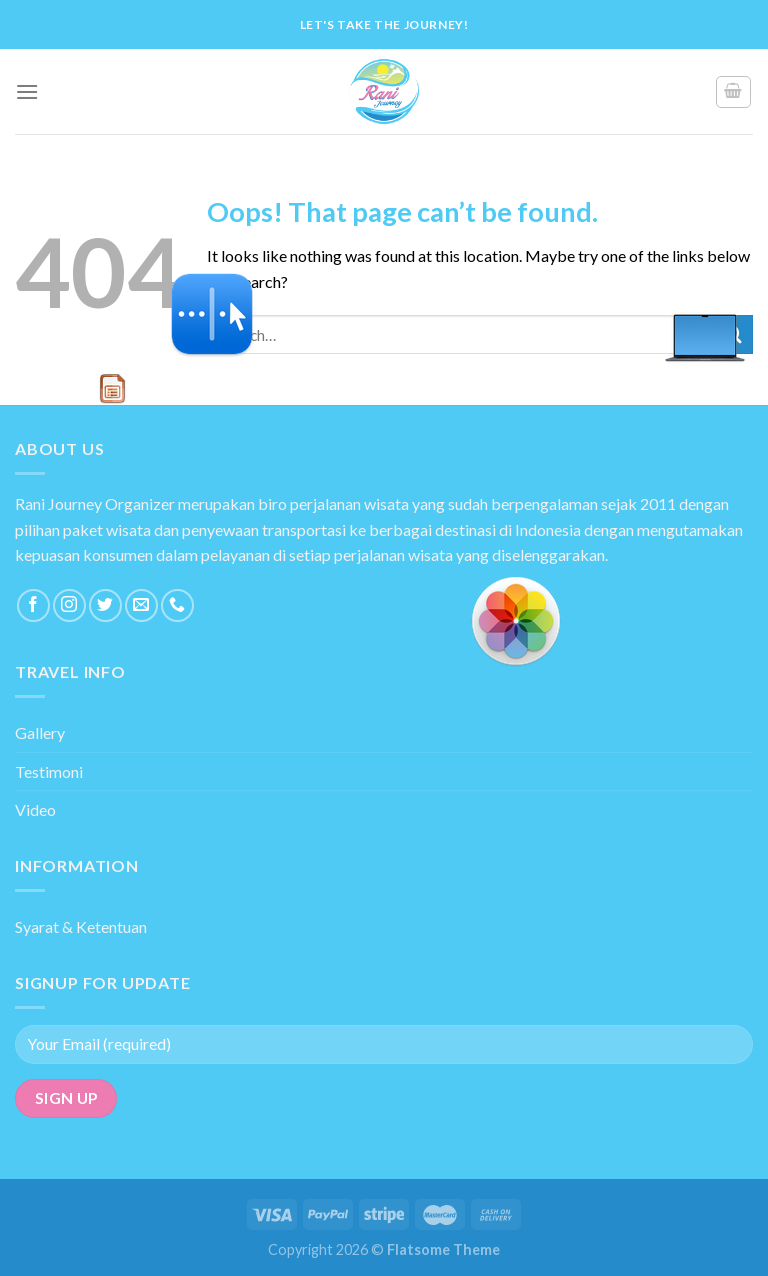  I want to click on configure universal control settings for multi-device input, so click(212, 314).